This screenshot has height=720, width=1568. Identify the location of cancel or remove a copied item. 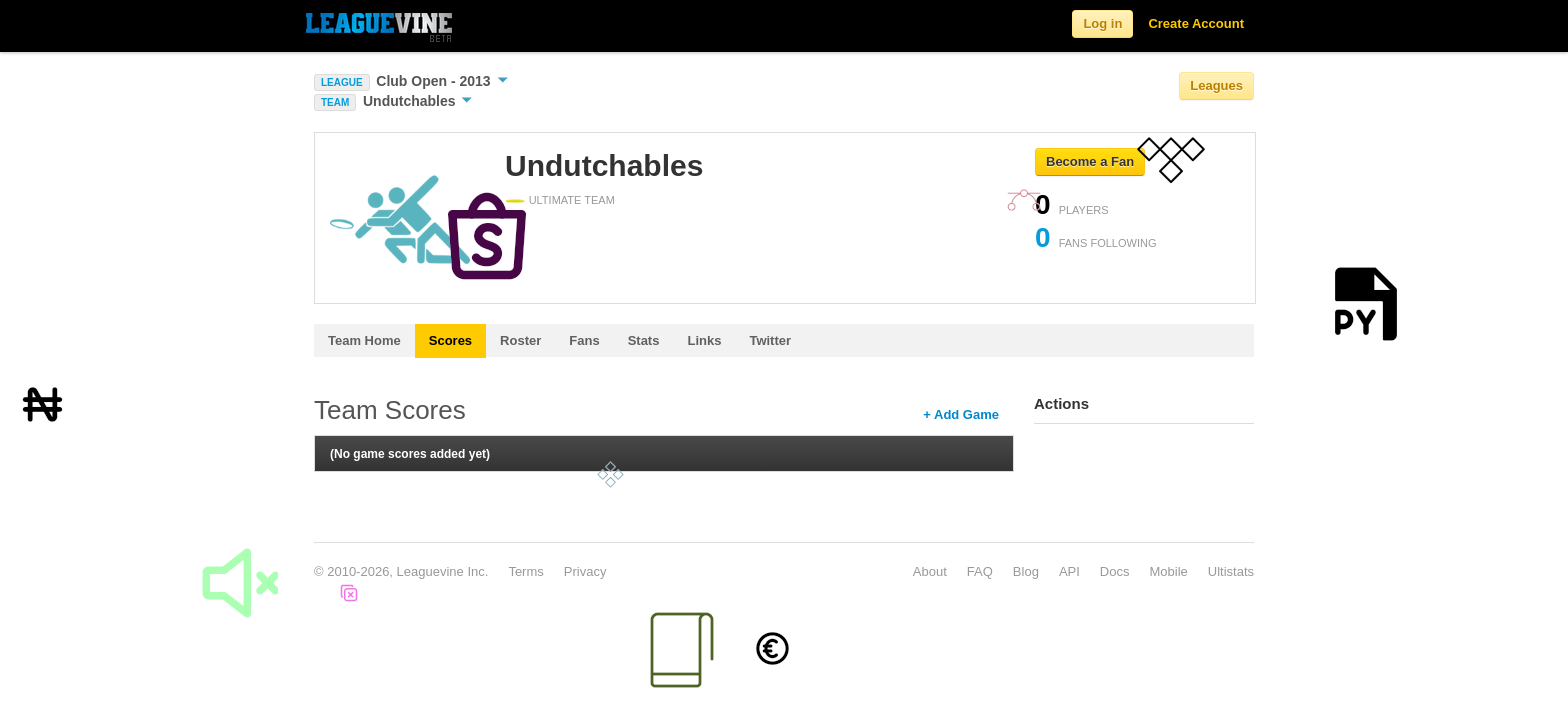
(349, 593).